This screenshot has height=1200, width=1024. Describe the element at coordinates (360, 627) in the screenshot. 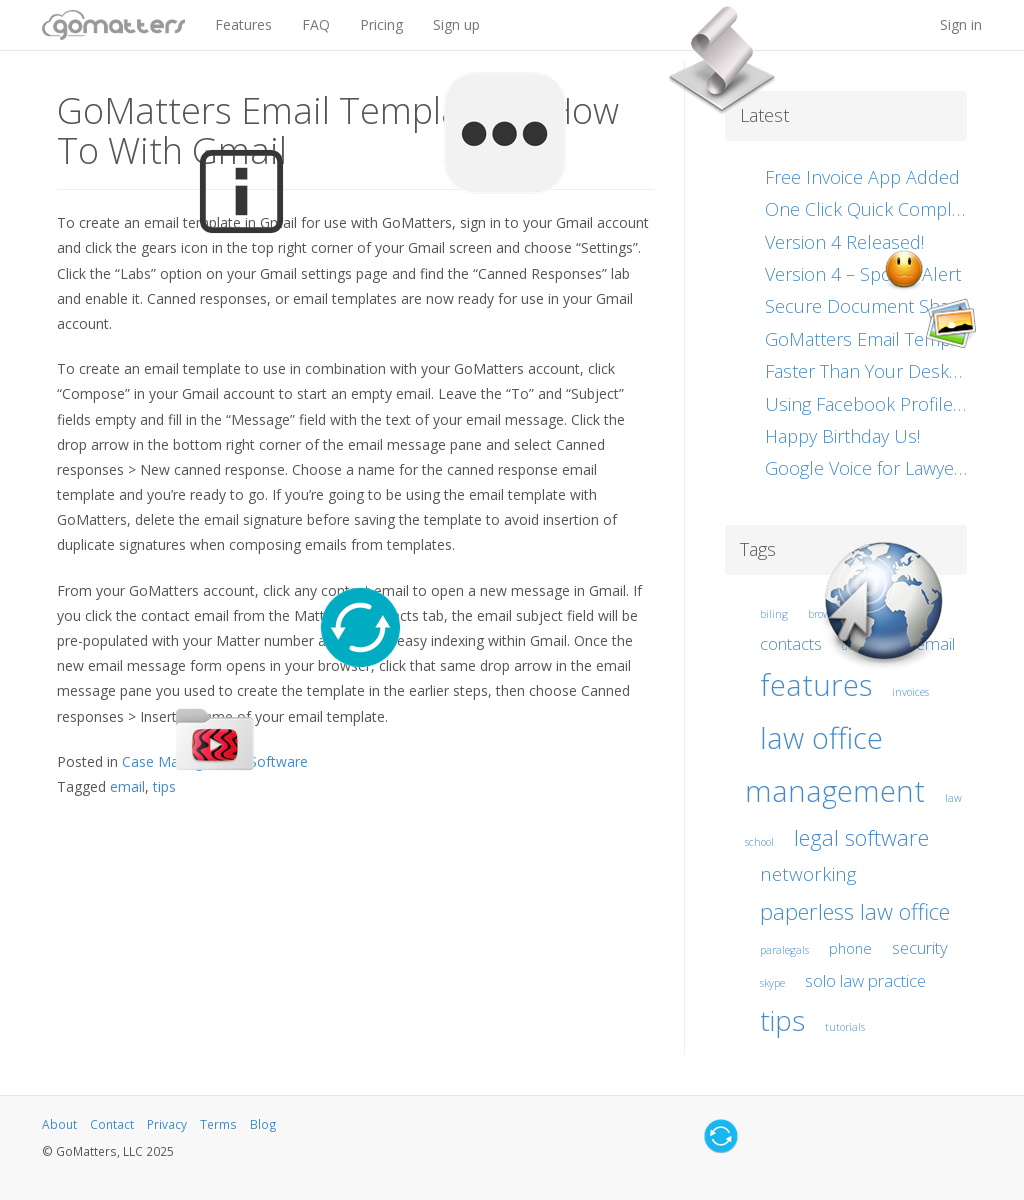

I see `indicates file or folder is currently syncing` at that location.